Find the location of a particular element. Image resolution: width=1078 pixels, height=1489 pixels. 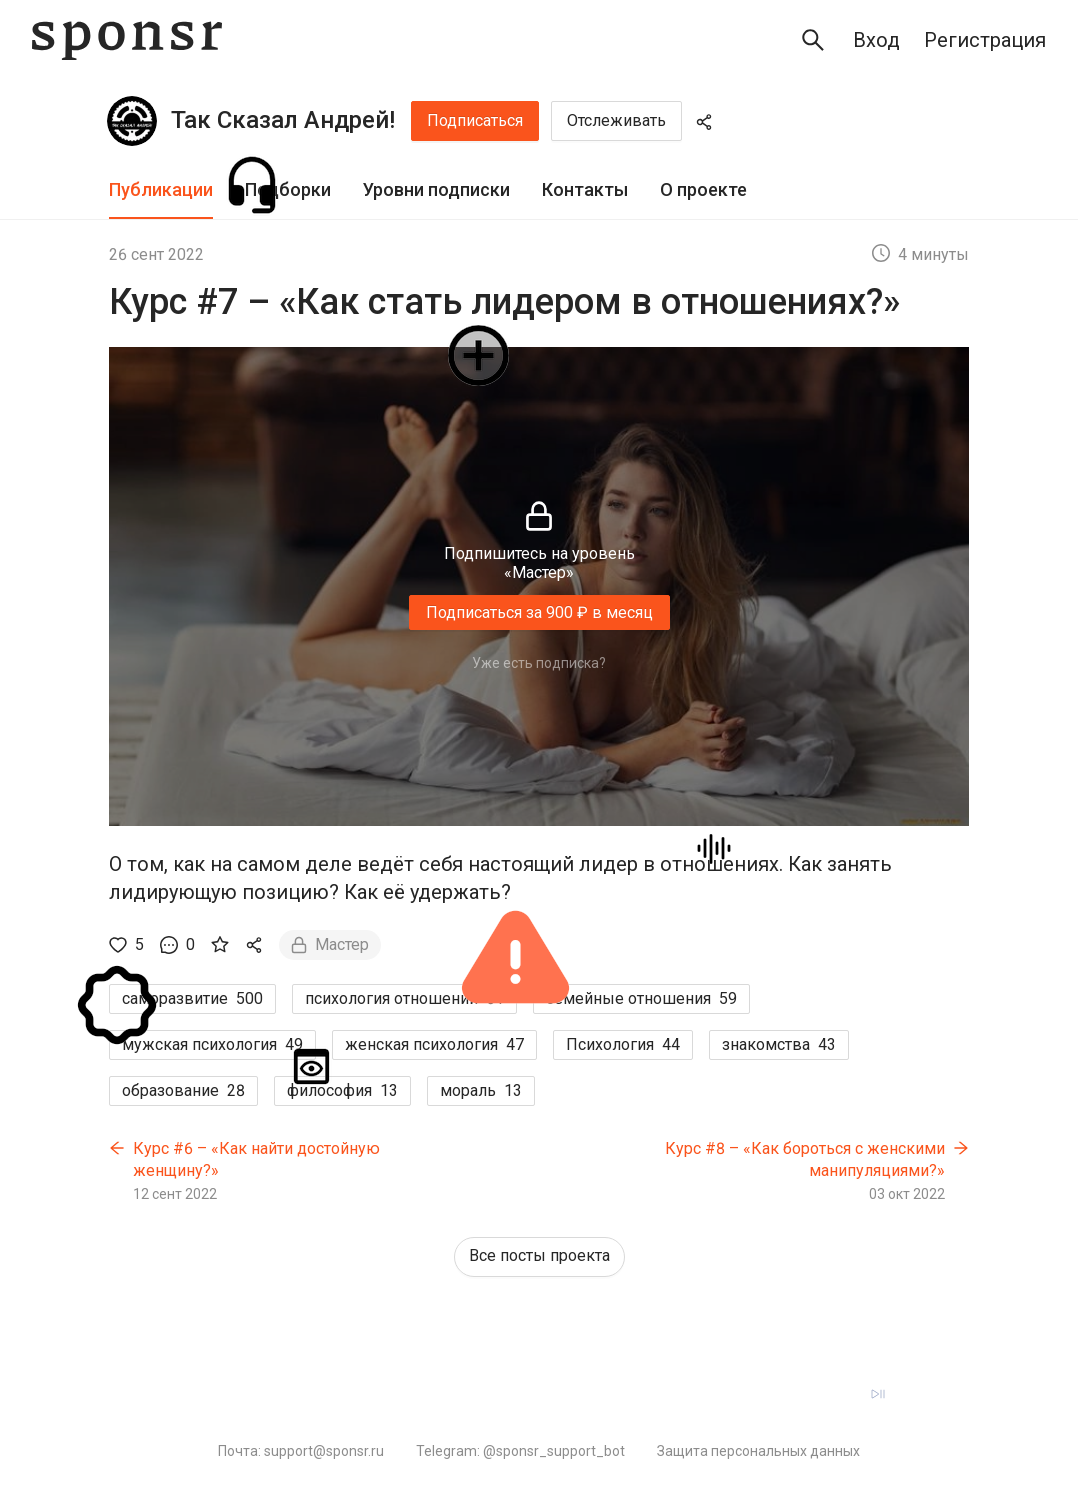

add a new item is located at coordinates (478, 355).